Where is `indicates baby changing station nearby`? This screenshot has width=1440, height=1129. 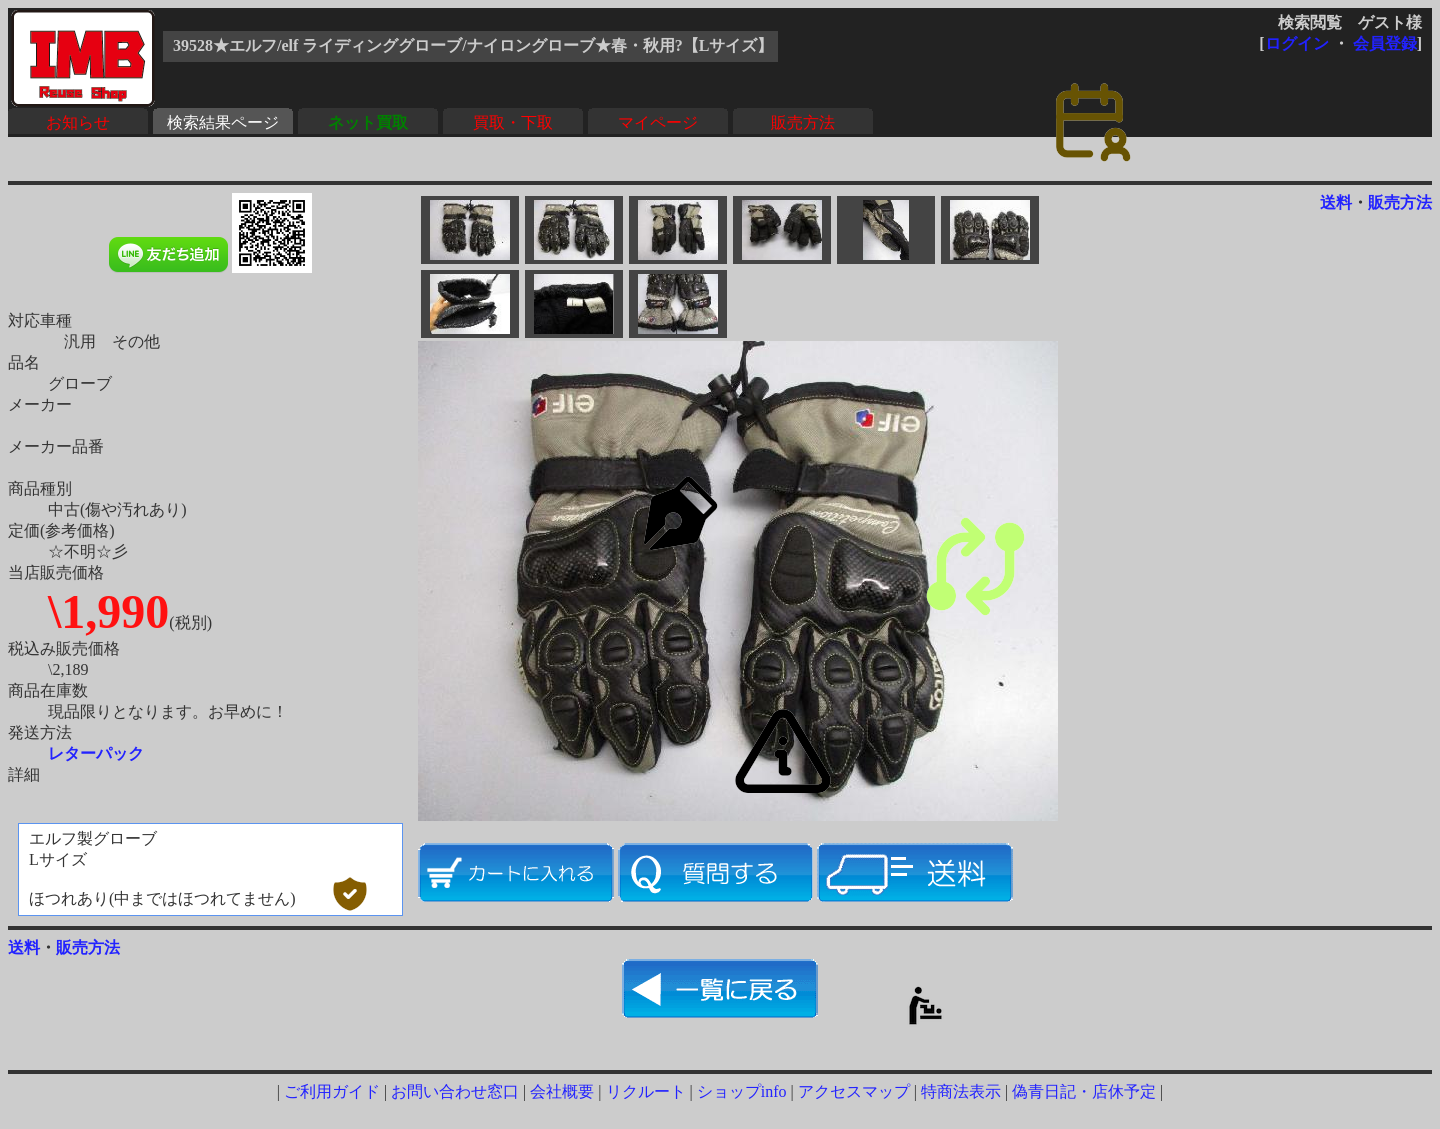
indicates baby changing station nearby is located at coordinates (925, 1006).